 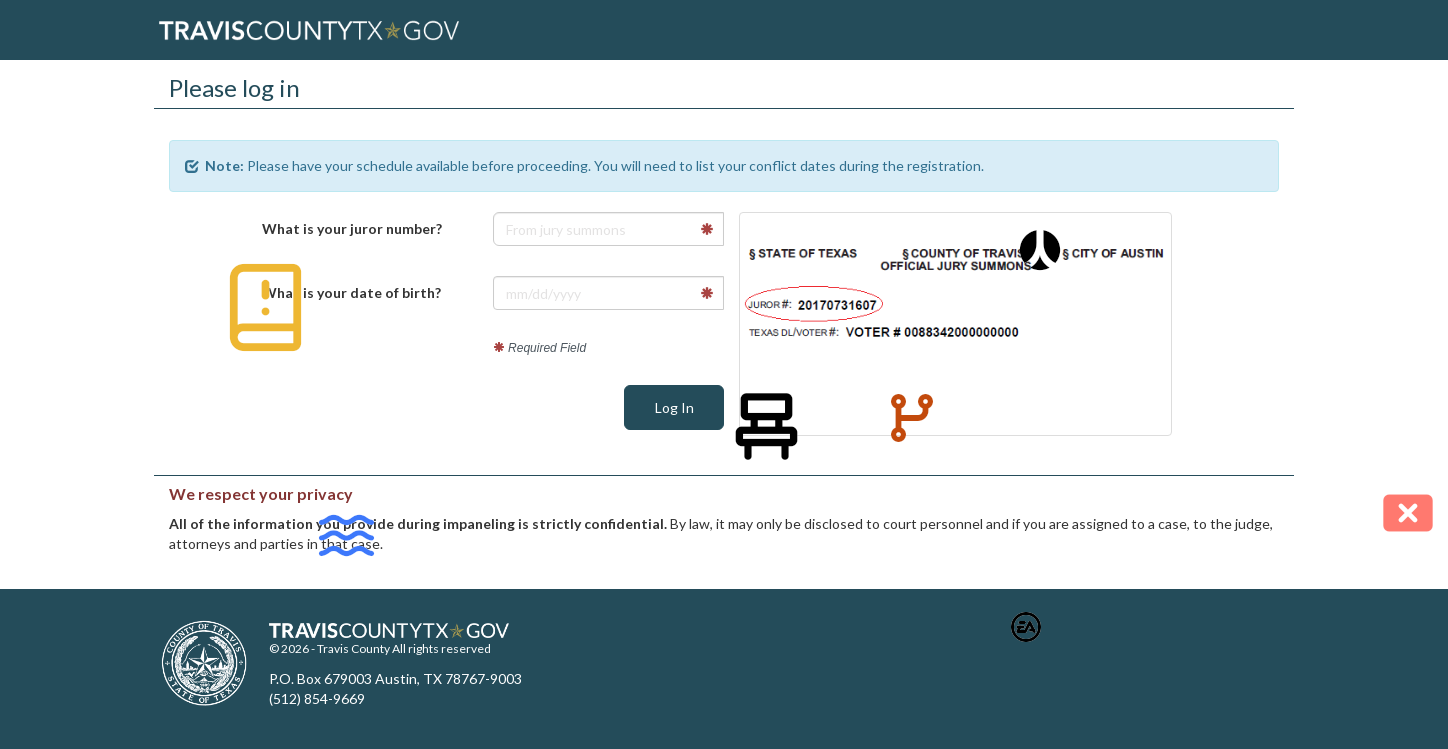 I want to click on view repository branches, so click(x=912, y=418).